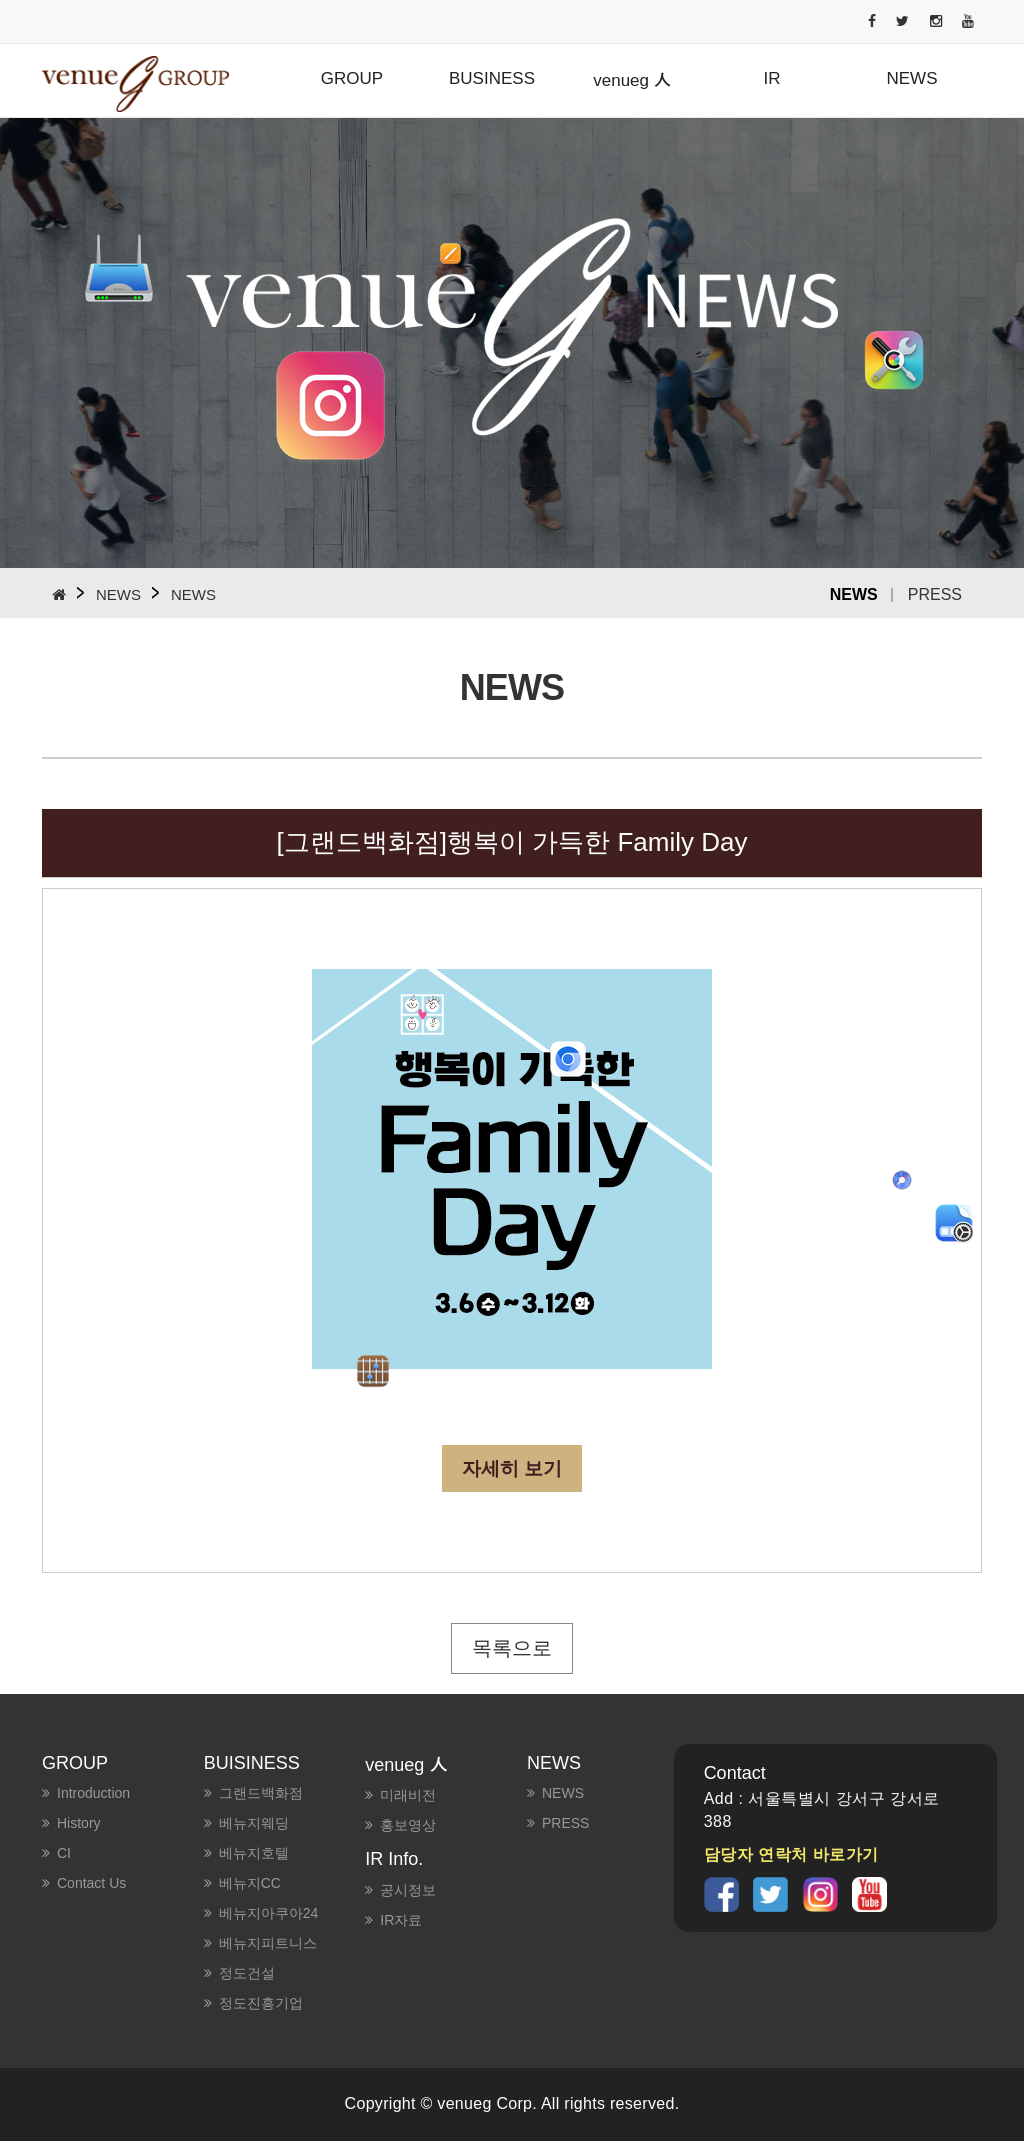 The width and height of the screenshot is (1024, 2141). Describe the element at coordinates (330, 405) in the screenshot. I see `open the Instagram app` at that location.